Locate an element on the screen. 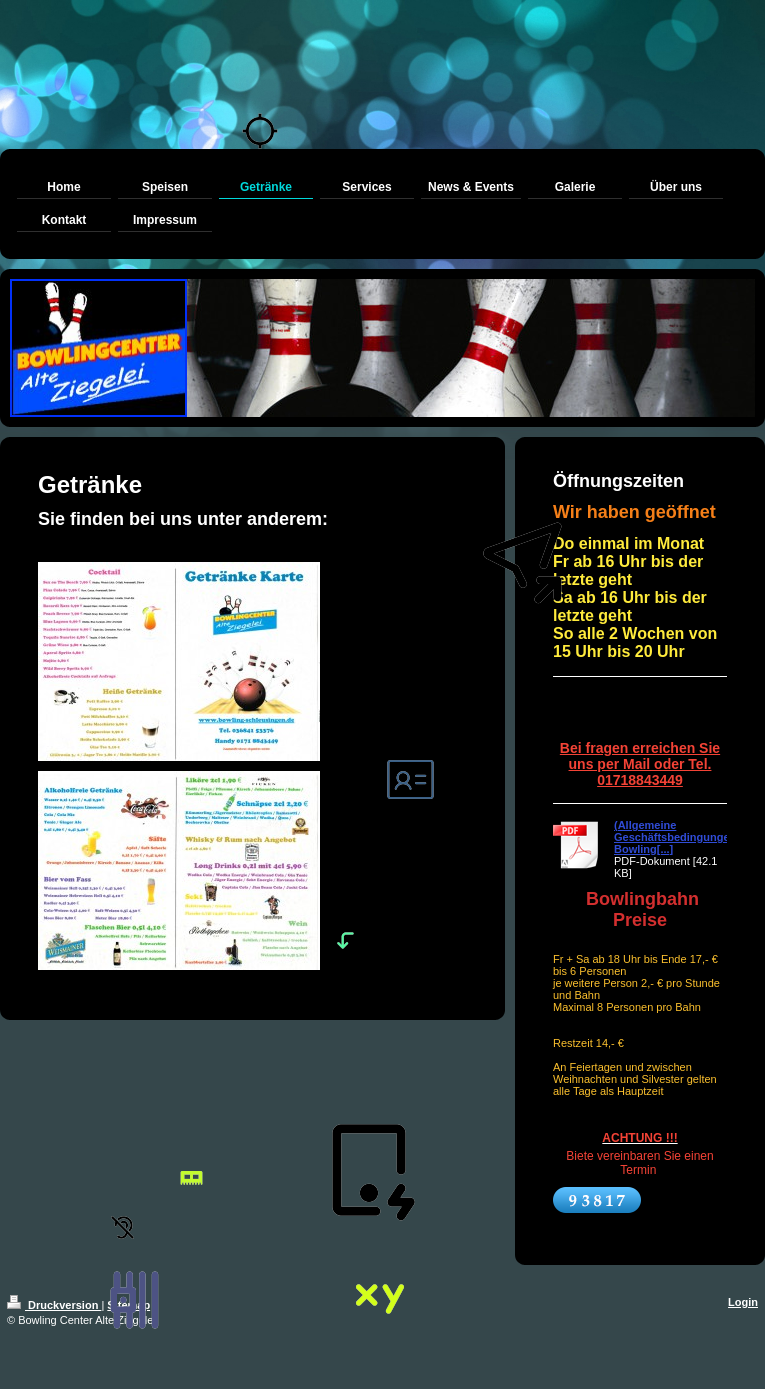 The width and height of the screenshot is (765, 1389). indicates a prison or correctional facility location is located at coordinates (136, 1300).